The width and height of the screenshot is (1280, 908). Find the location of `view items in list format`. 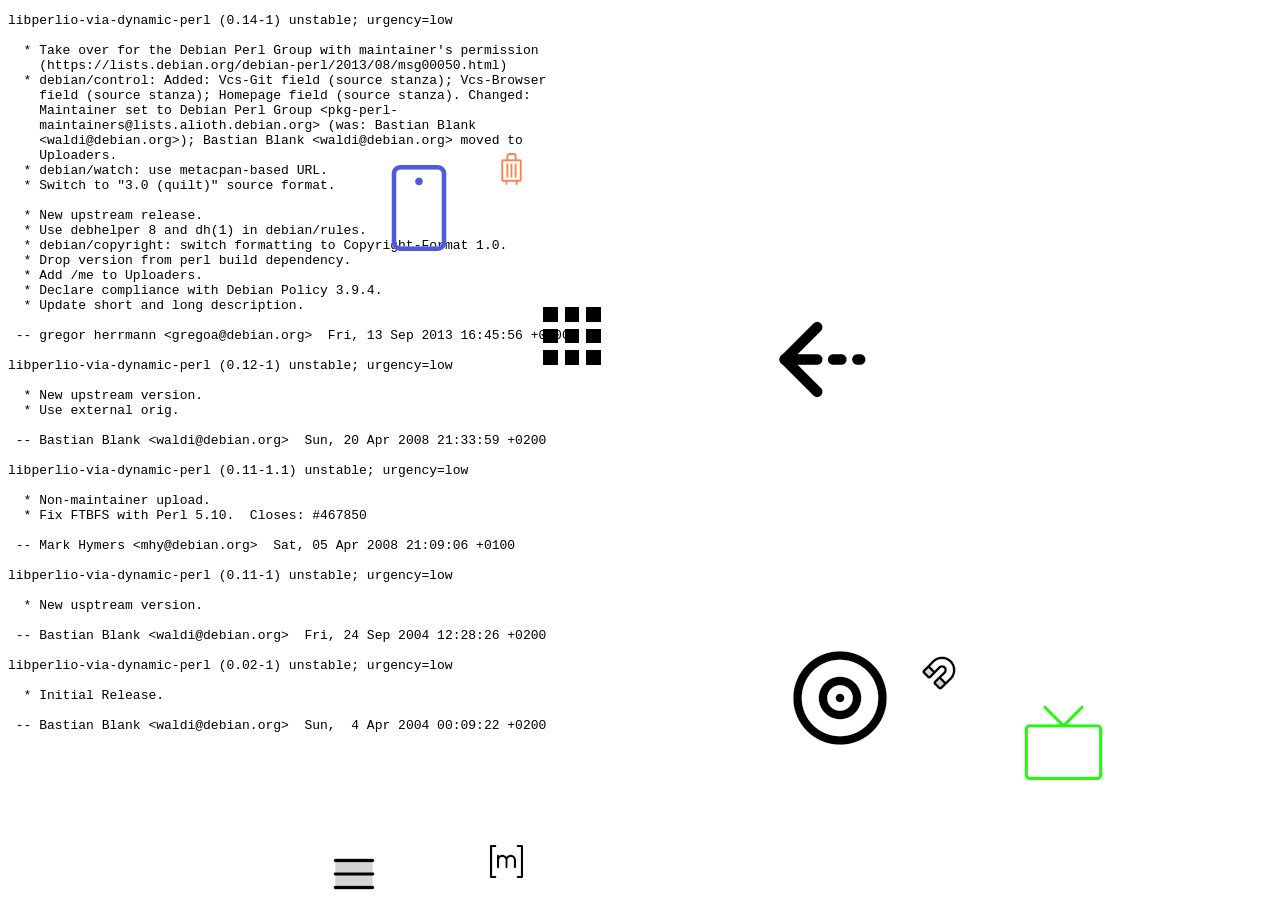

view items in list format is located at coordinates (354, 874).